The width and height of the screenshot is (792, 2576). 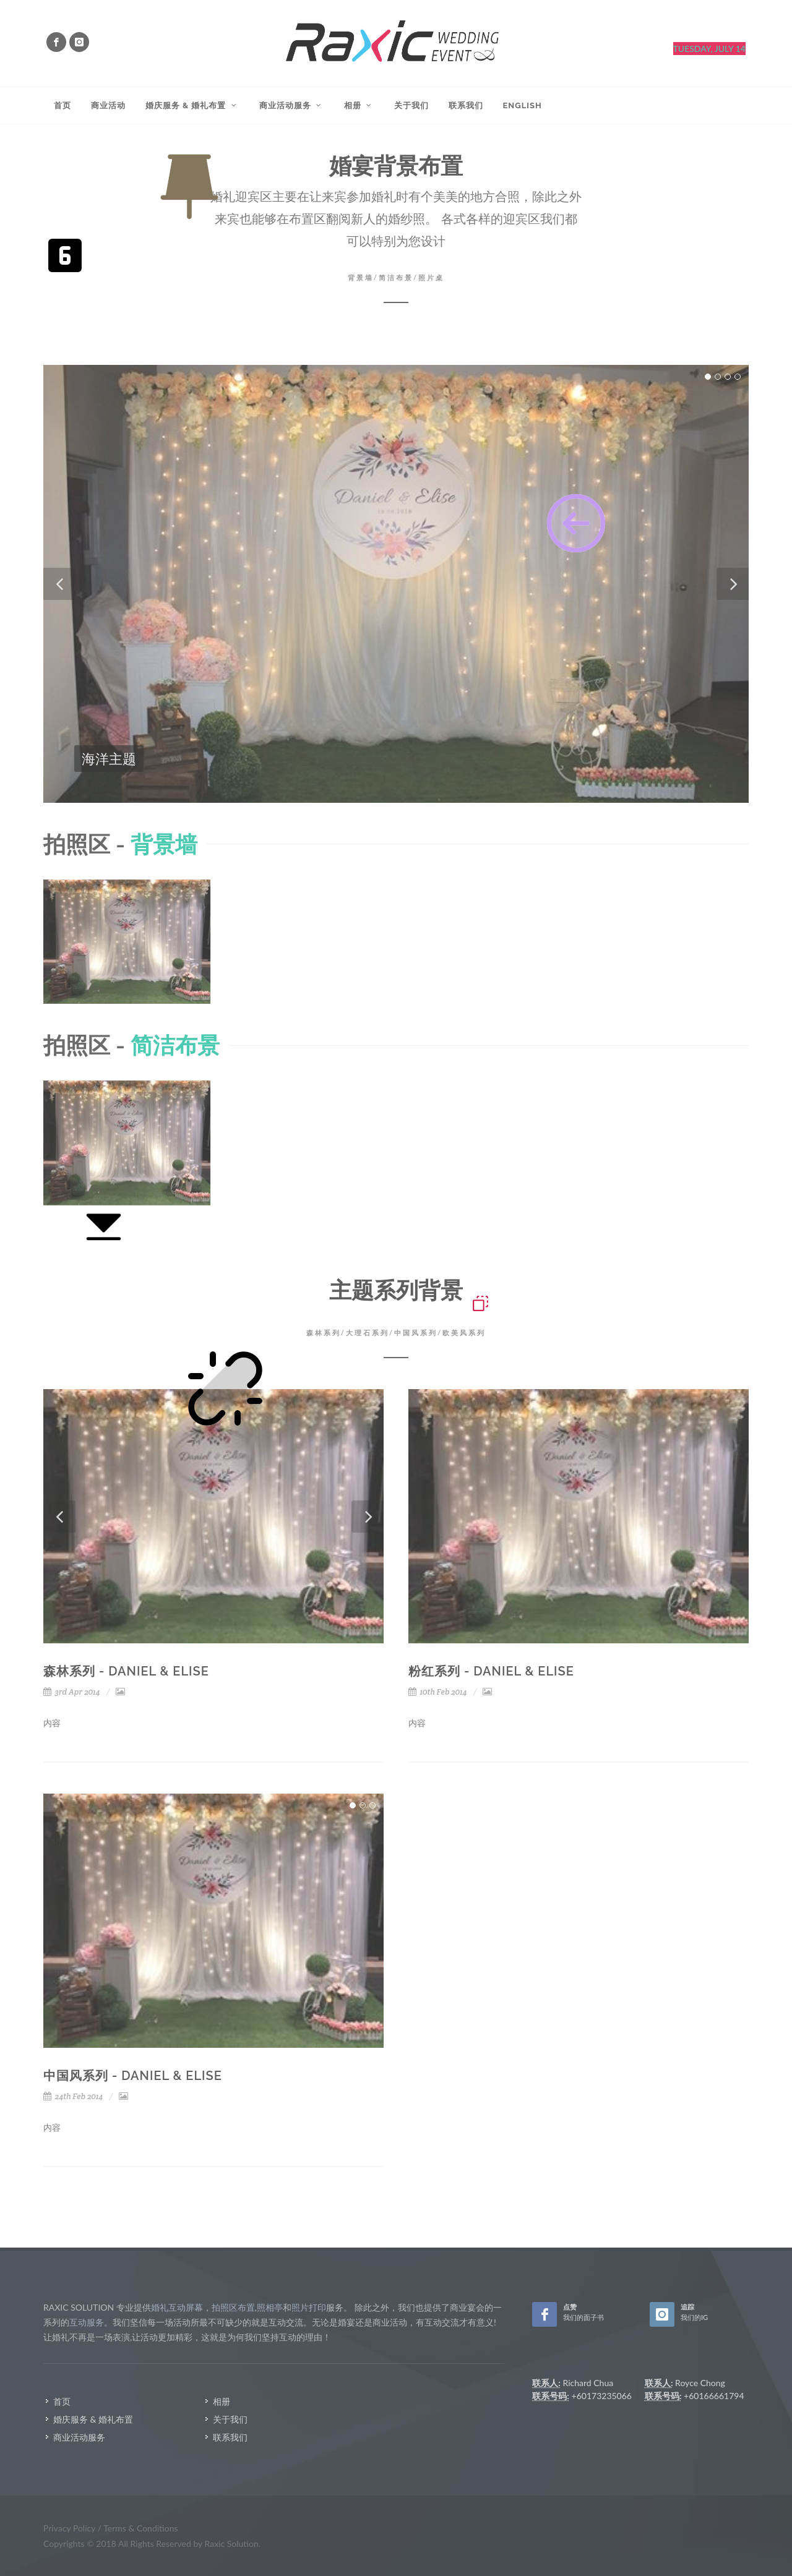 I want to click on pin an item to keep it visible, so click(x=189, y=183).